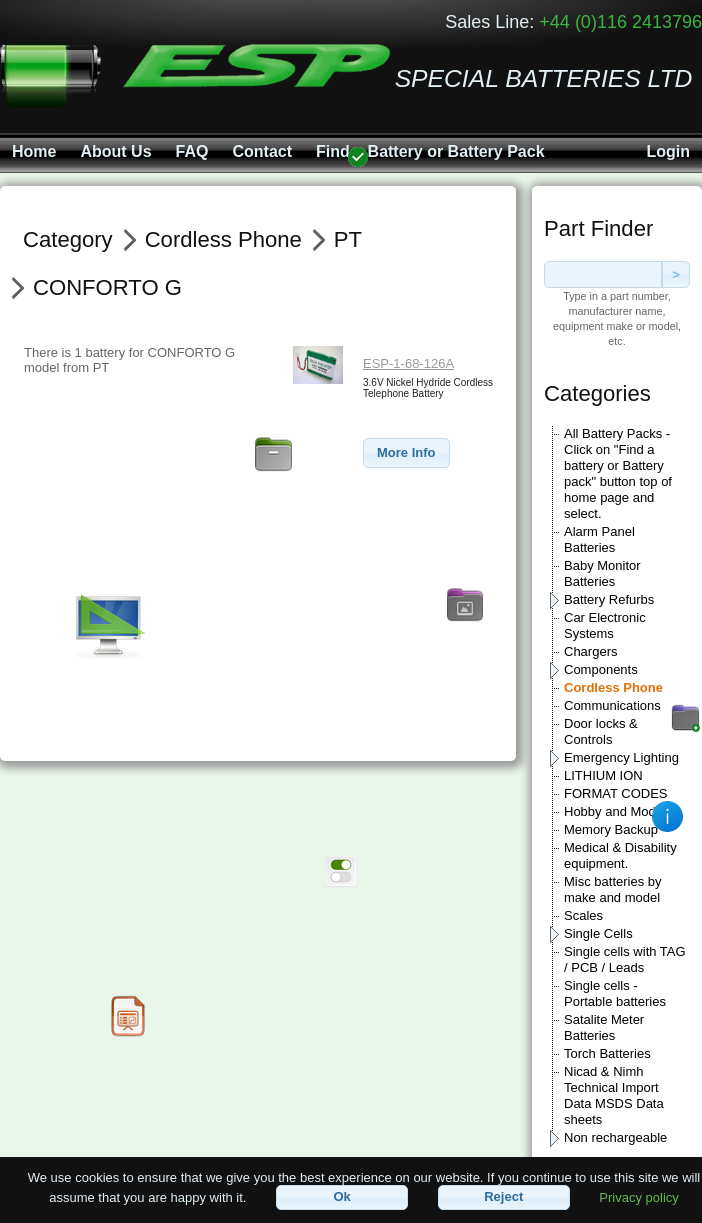 The image size is (702, 1223). I want to click on open gnome tweaks to customize desktop settings, so click(341, 871).